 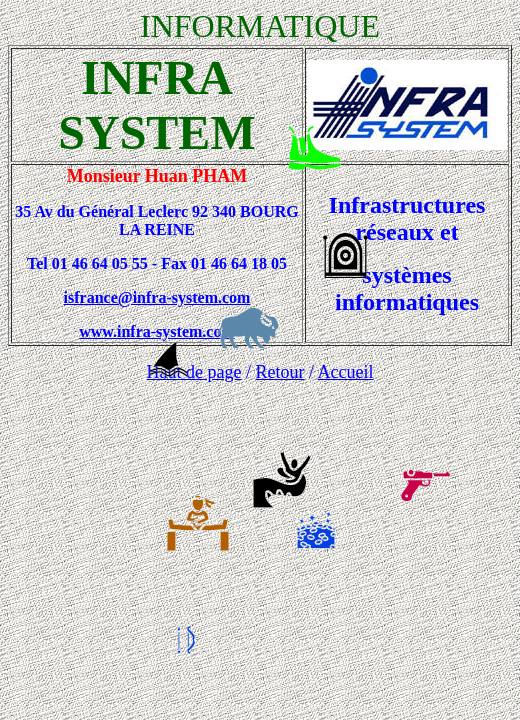 I want to click on access music or audio player, so click(x=345, y=255).